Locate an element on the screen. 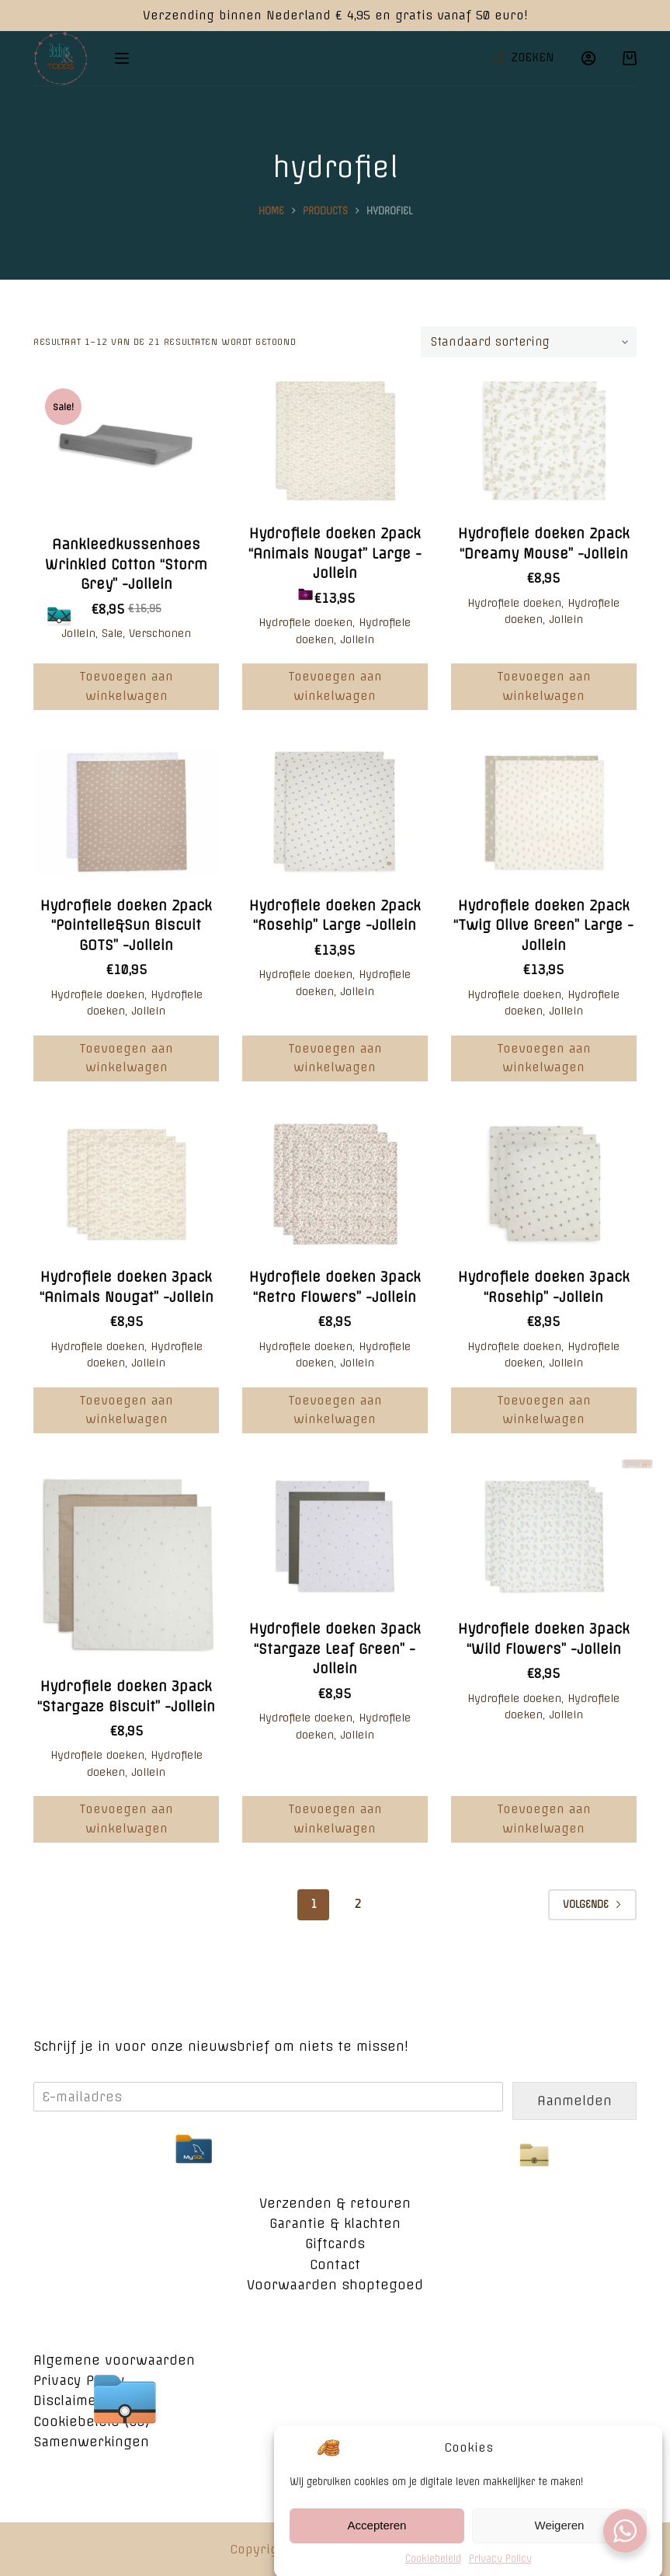 The image size is (670, 2576). open adobe premiere elements project folder is located at coordinates (305, 594).